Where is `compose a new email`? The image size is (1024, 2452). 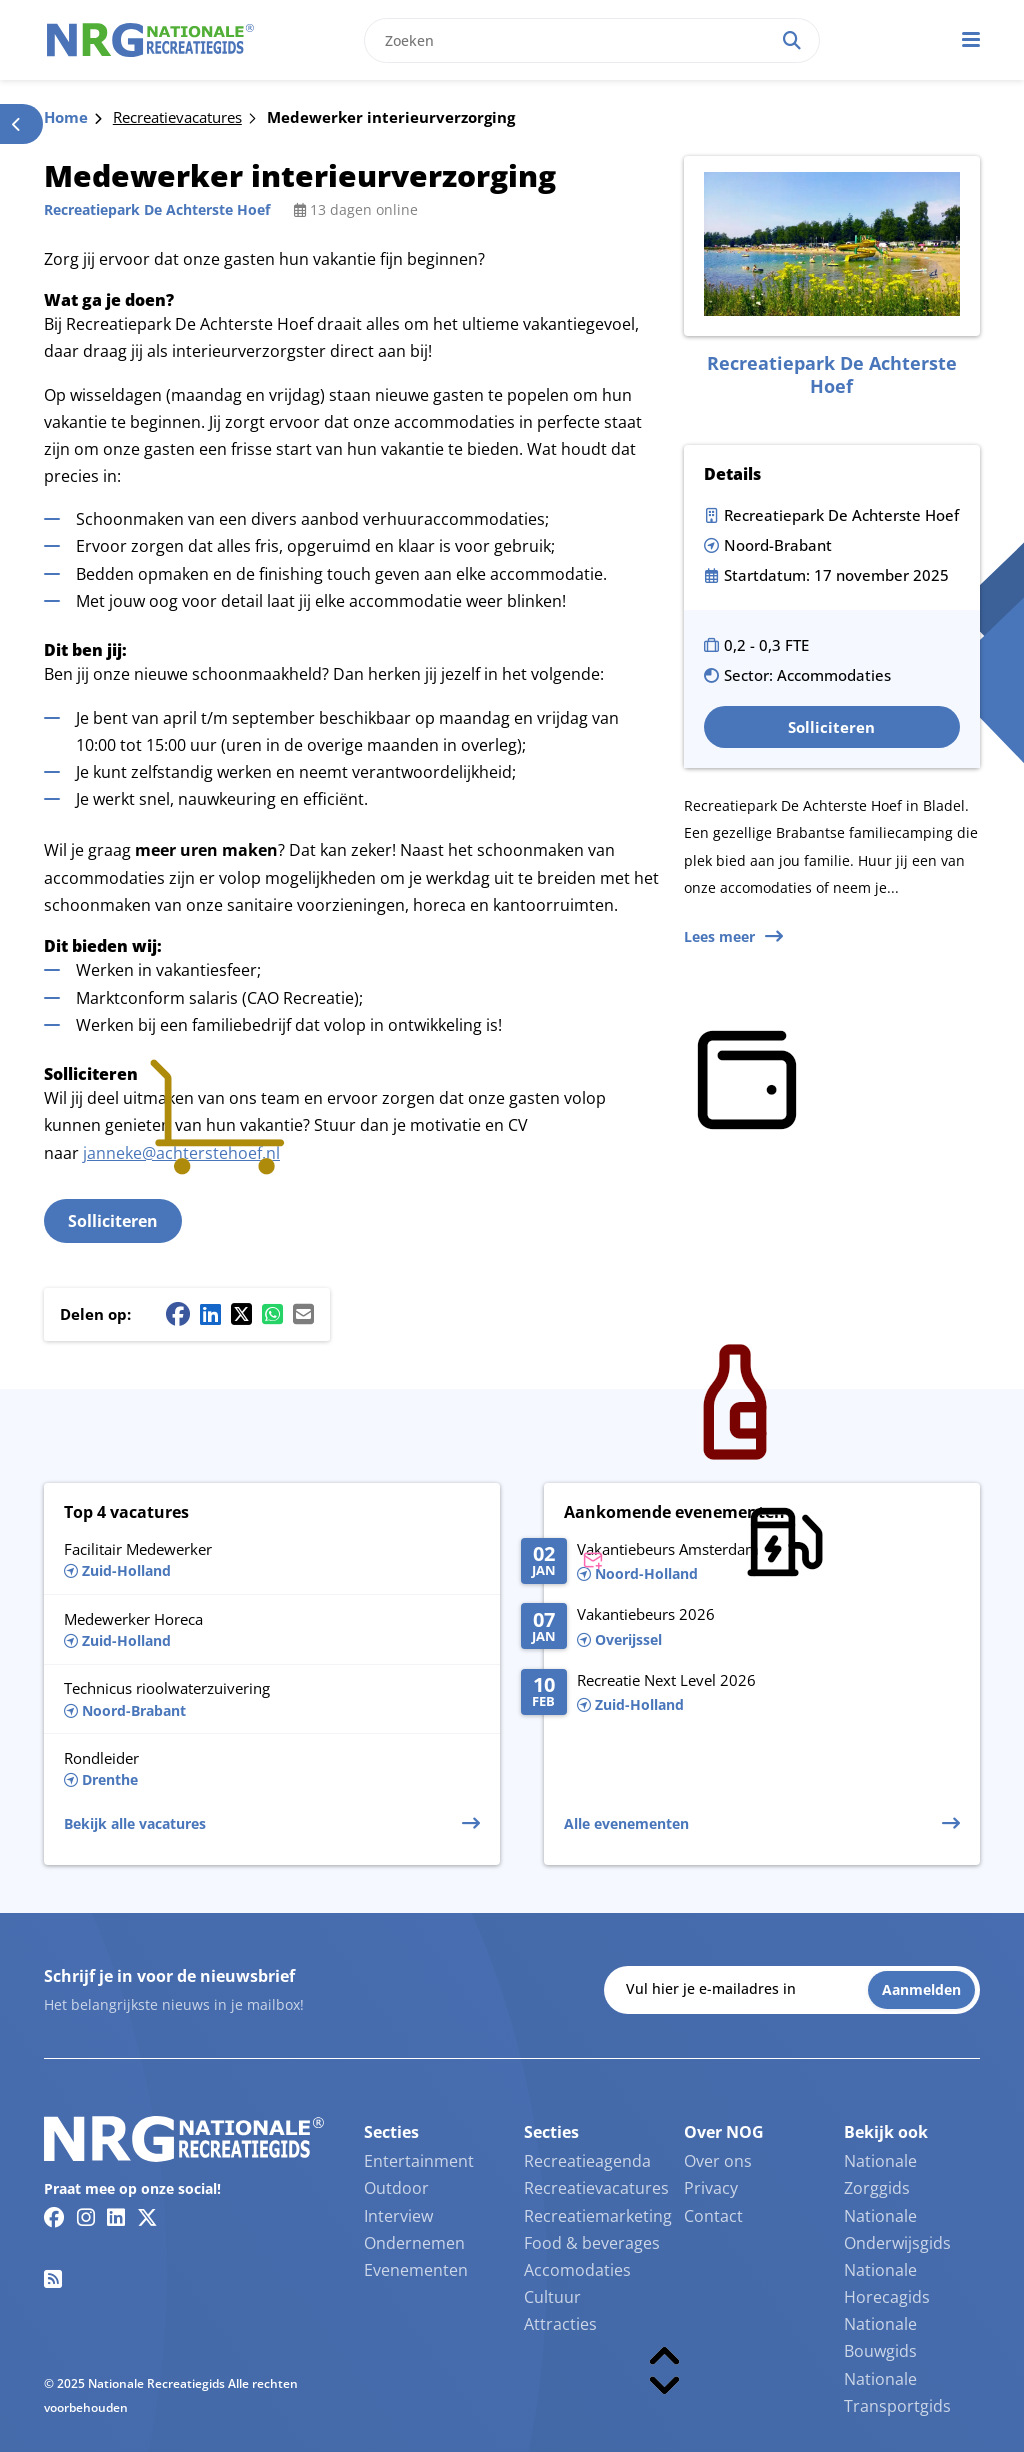
compose a new email is located at coordinates (593, 1560).